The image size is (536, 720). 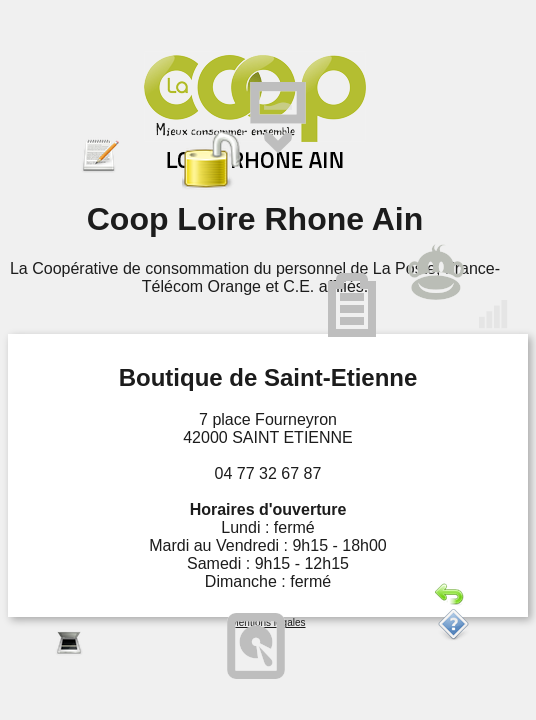 What do you see at coordinates (494, 315) in the screenshot?
I see `indicates no cellular signal available` at bounding box center [494, 315].